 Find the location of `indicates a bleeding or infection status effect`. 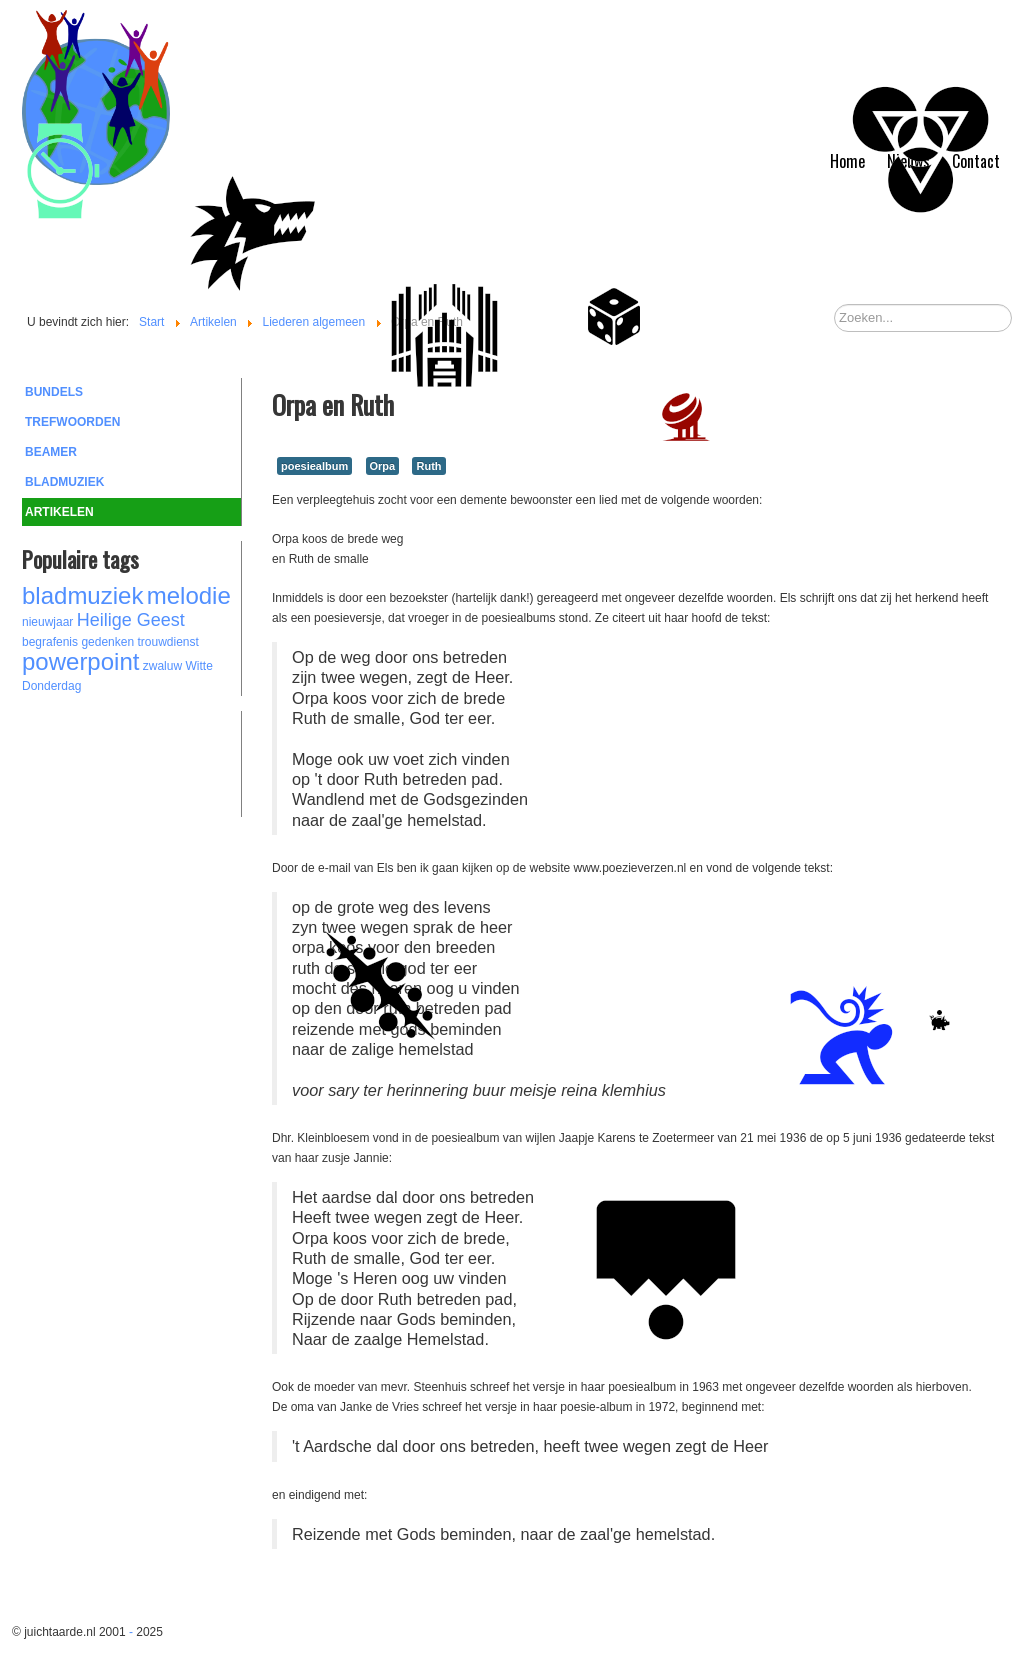

indicates a bleeding or infection status effect is located at coordinates (379, 984).